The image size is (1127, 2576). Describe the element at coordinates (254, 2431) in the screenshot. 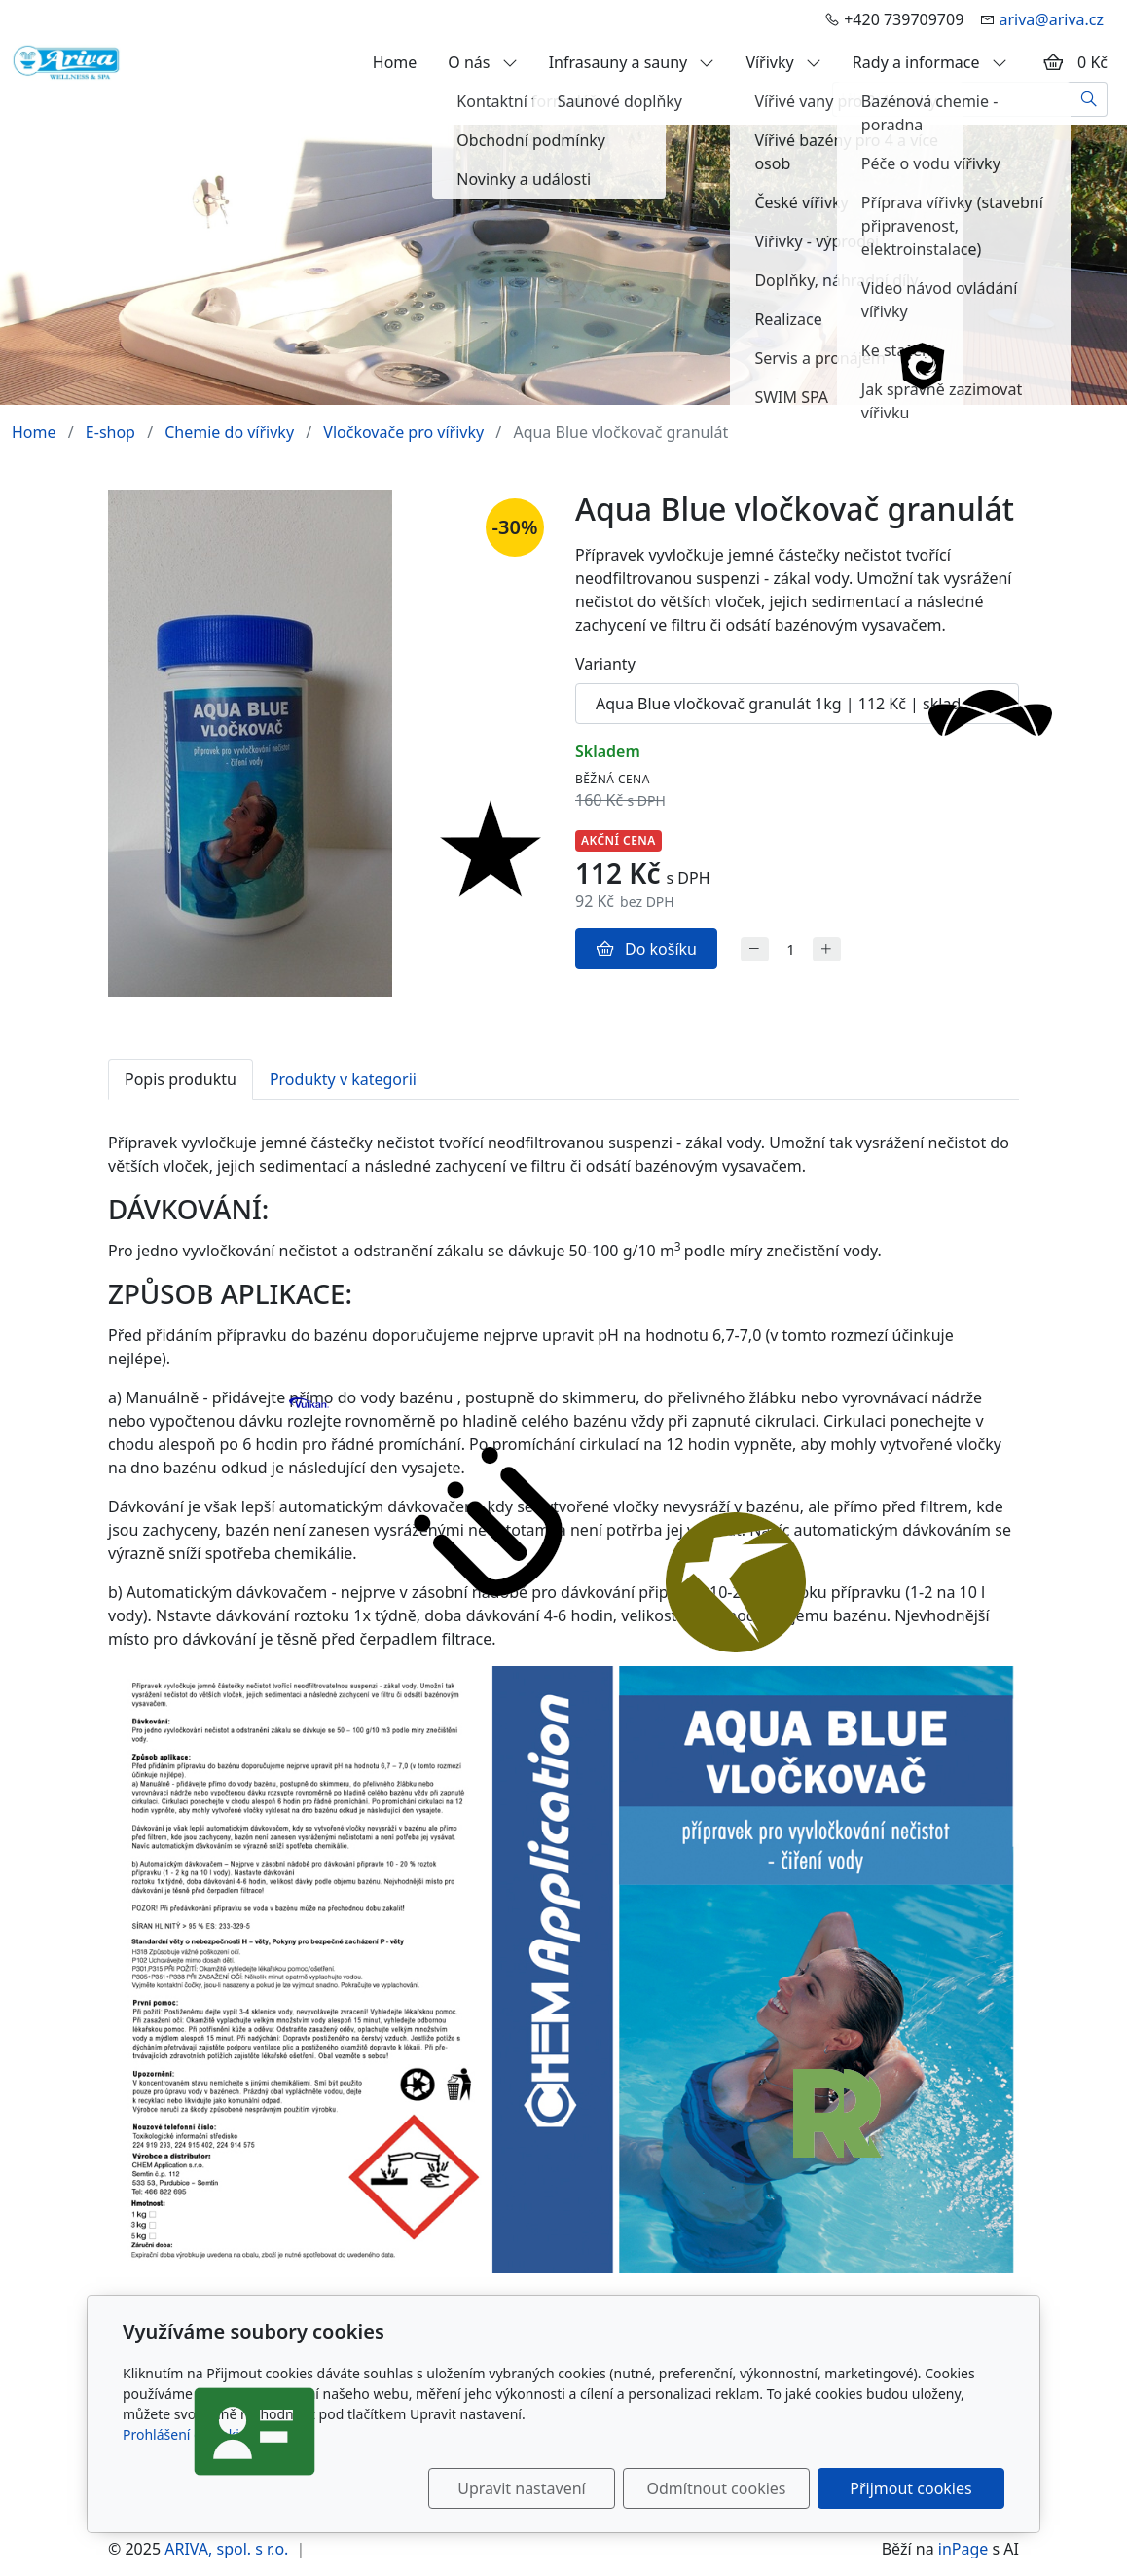

I see `view your profile or identification details` at that location.